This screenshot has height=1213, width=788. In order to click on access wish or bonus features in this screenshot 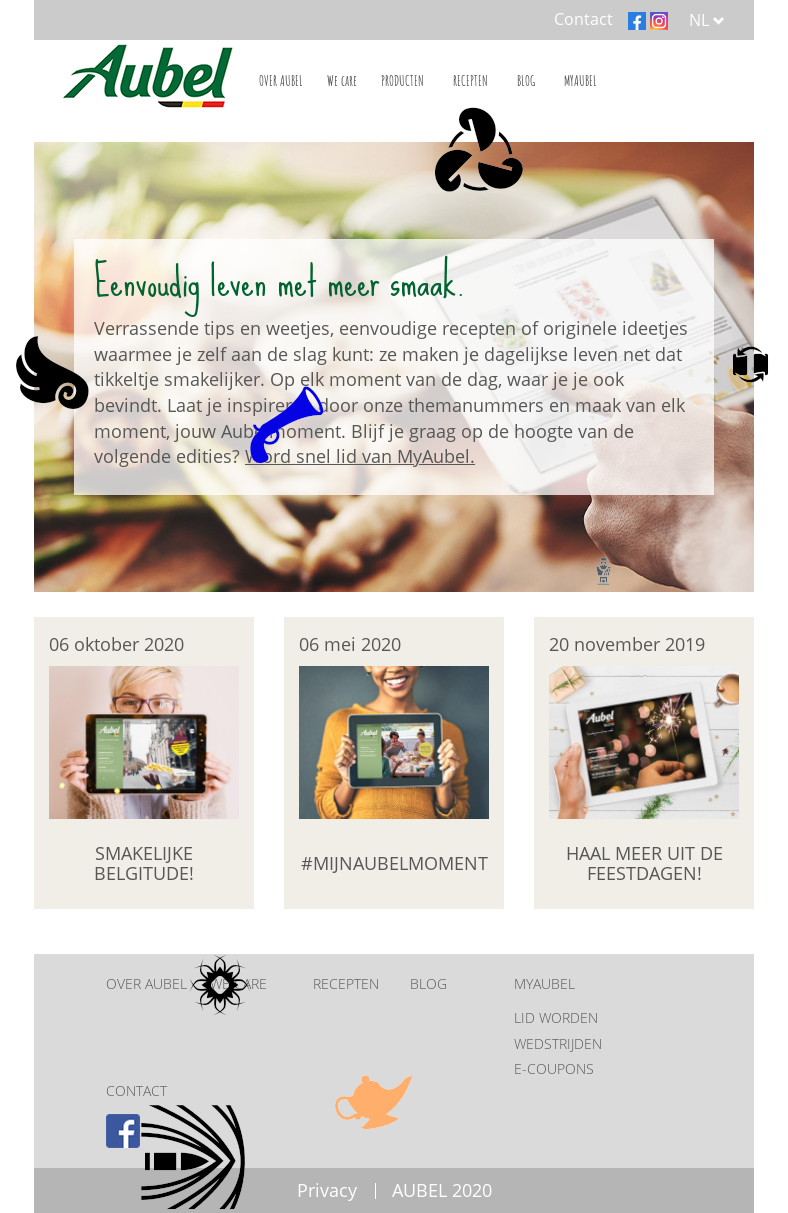, I will do `click(374, 1103)`.